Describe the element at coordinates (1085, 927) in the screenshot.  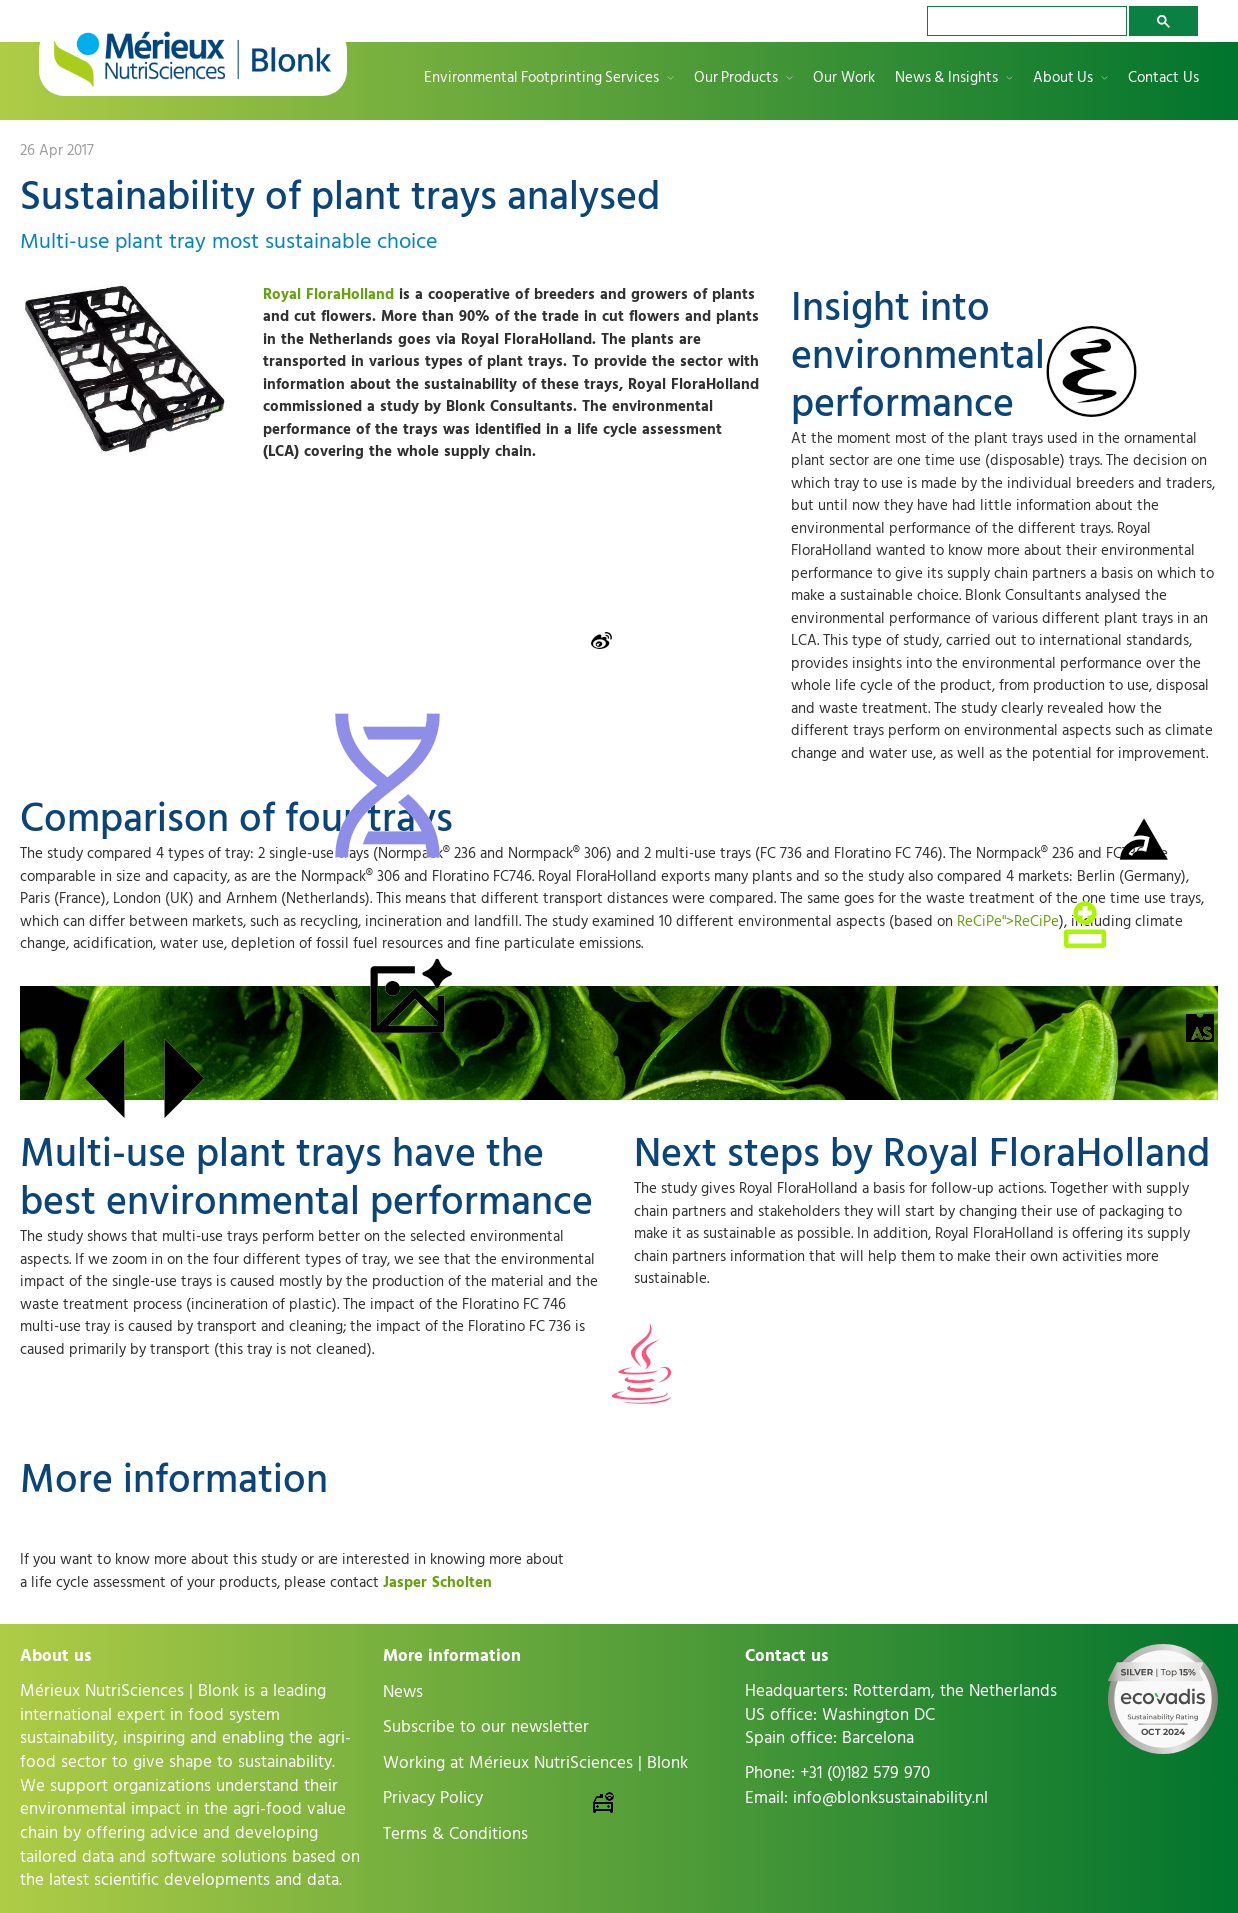
I see `insert a new row above the current selection` at that location.